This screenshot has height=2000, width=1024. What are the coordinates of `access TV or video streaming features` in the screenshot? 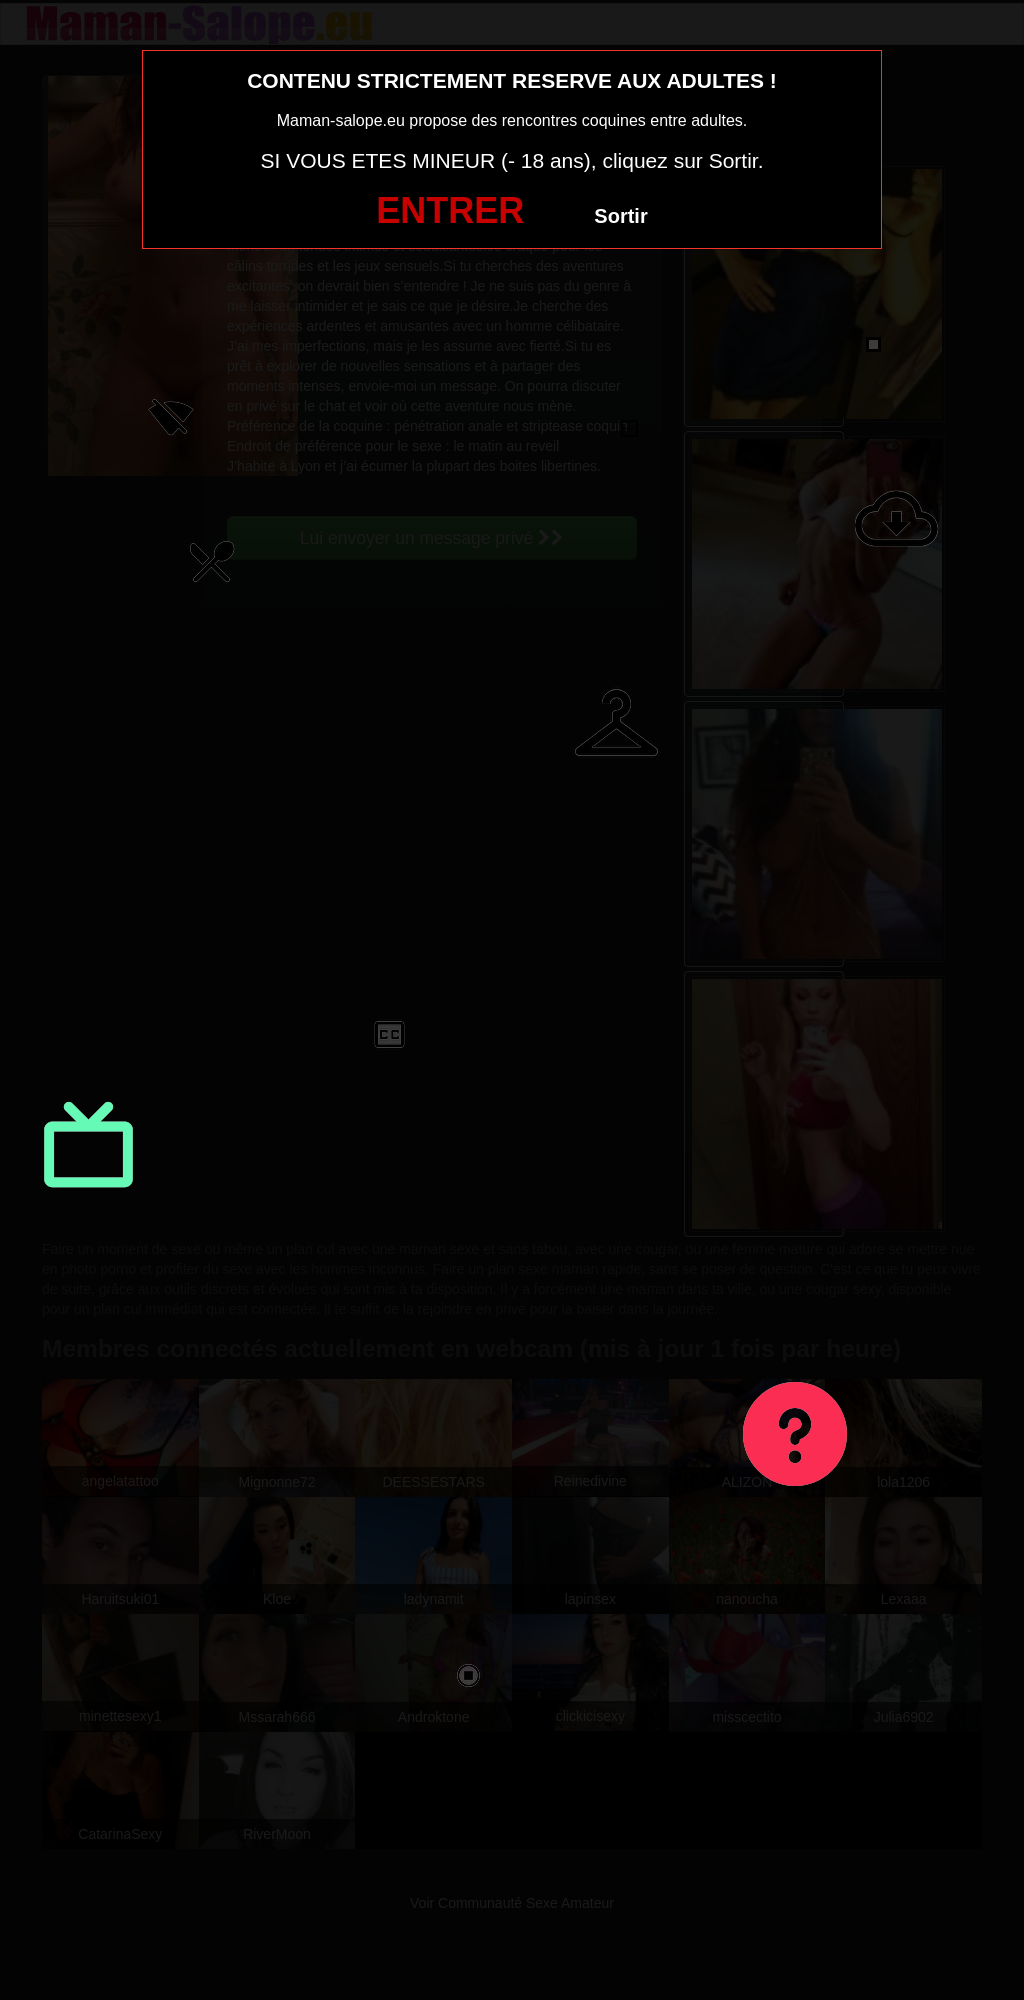 It's located at (88, 1149).